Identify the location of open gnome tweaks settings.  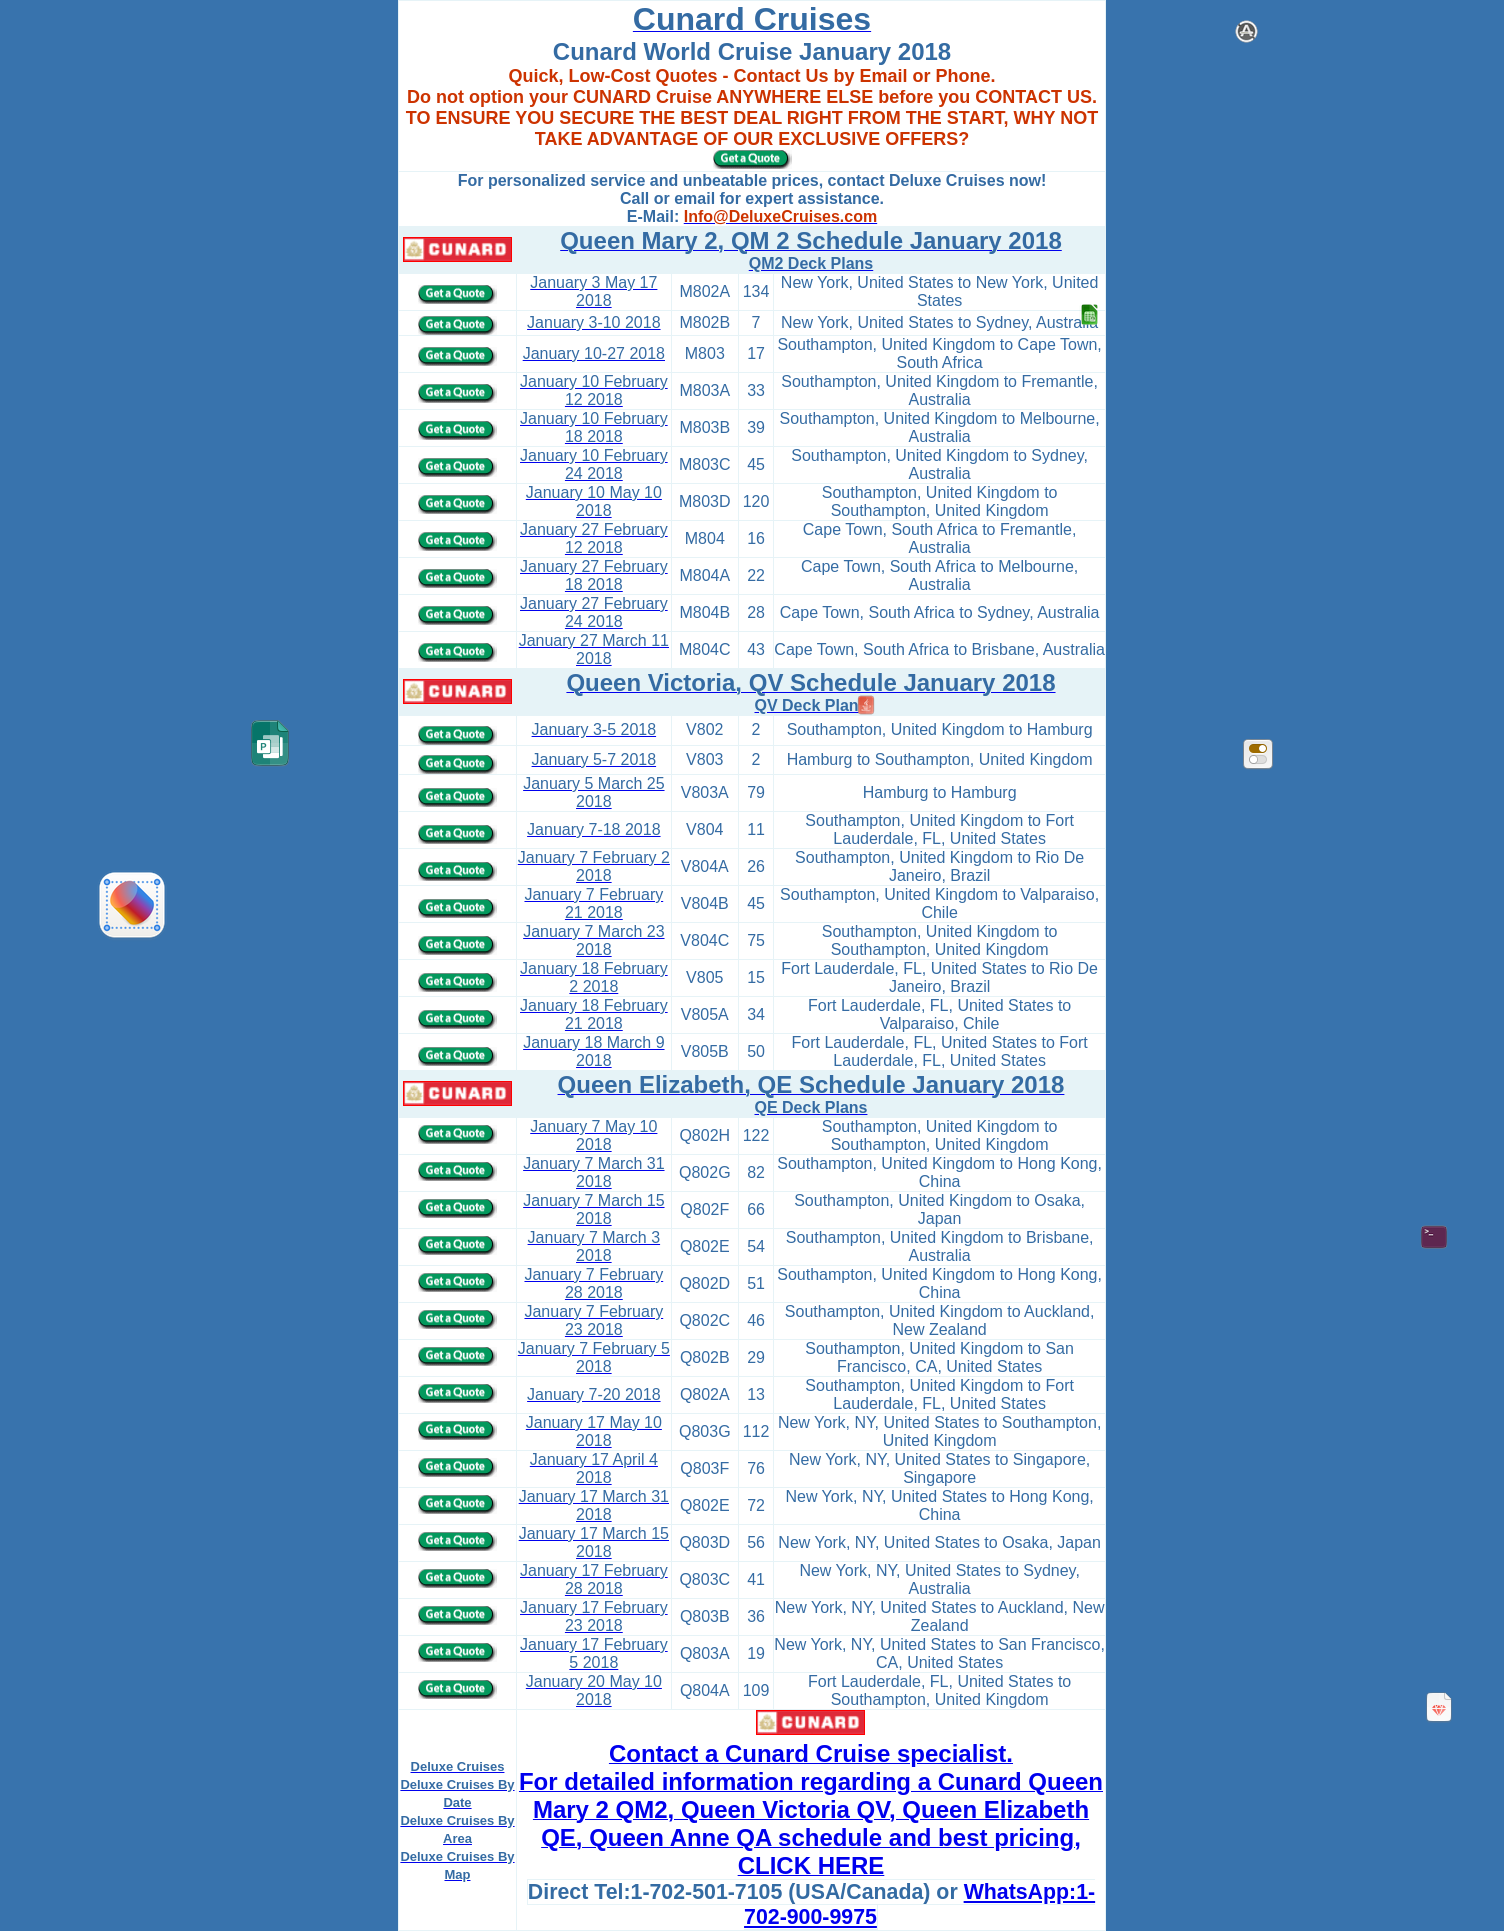
(1258, 754).